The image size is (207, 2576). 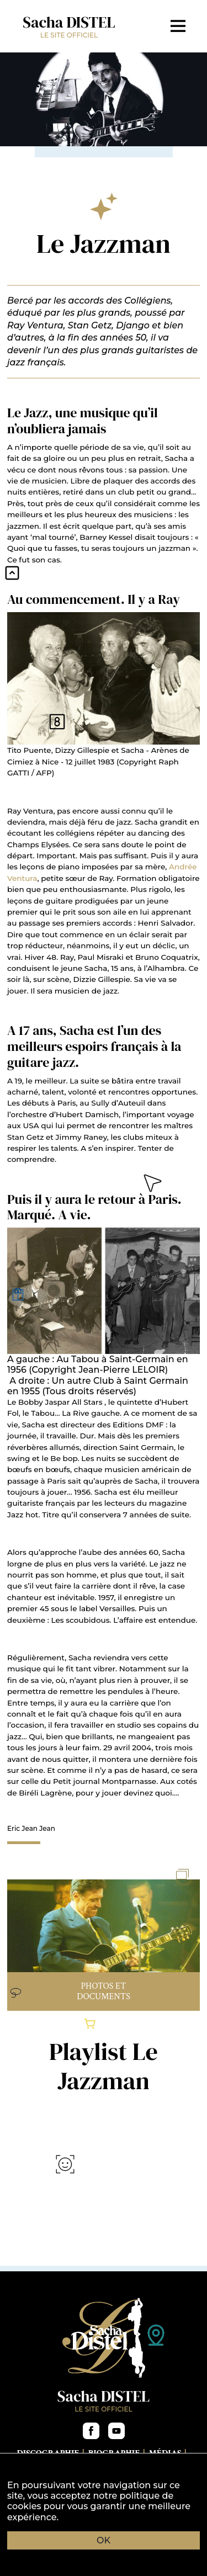 What do you see at coordinates (15, 1992) in the screenshot?
I see `use lasso selection tool` at bounding box center [15, 1992].